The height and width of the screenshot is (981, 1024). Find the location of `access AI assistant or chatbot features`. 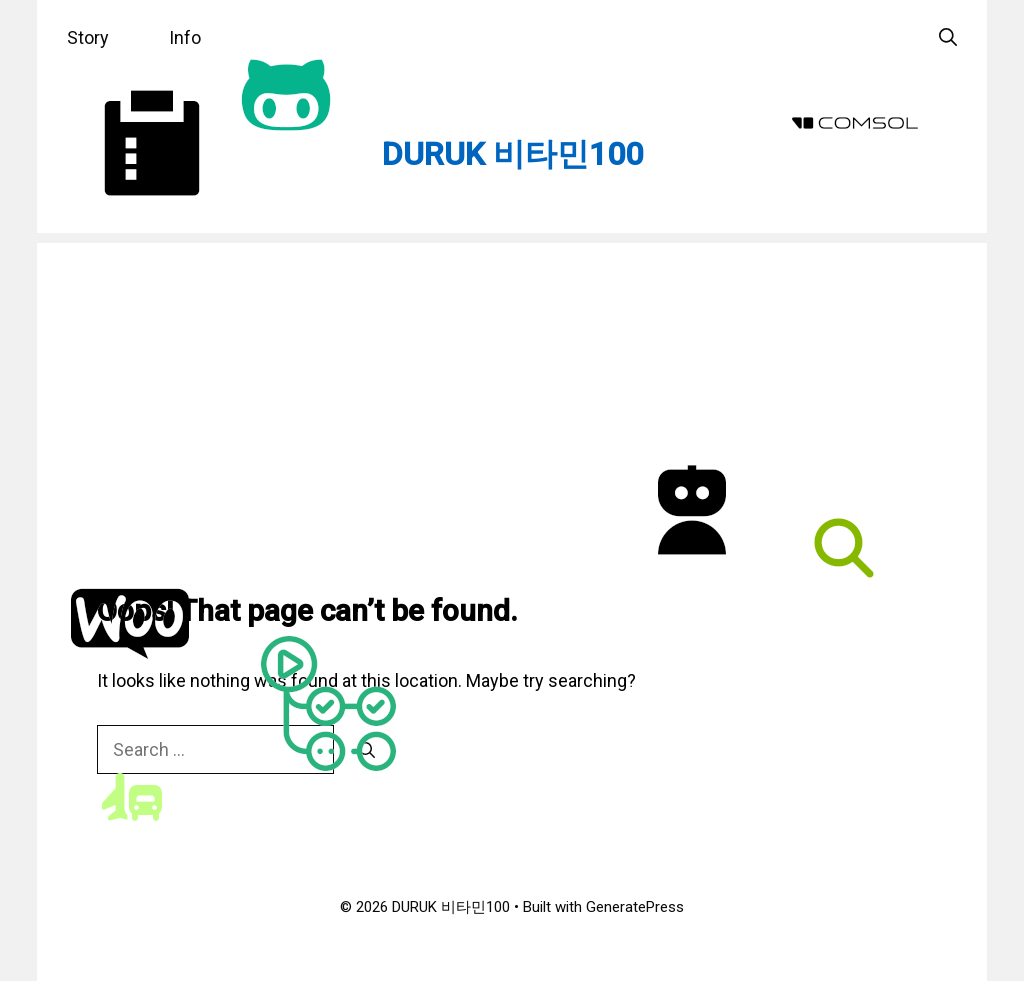

access AI assistant or chatbot features is located at coordinates (692, 512).